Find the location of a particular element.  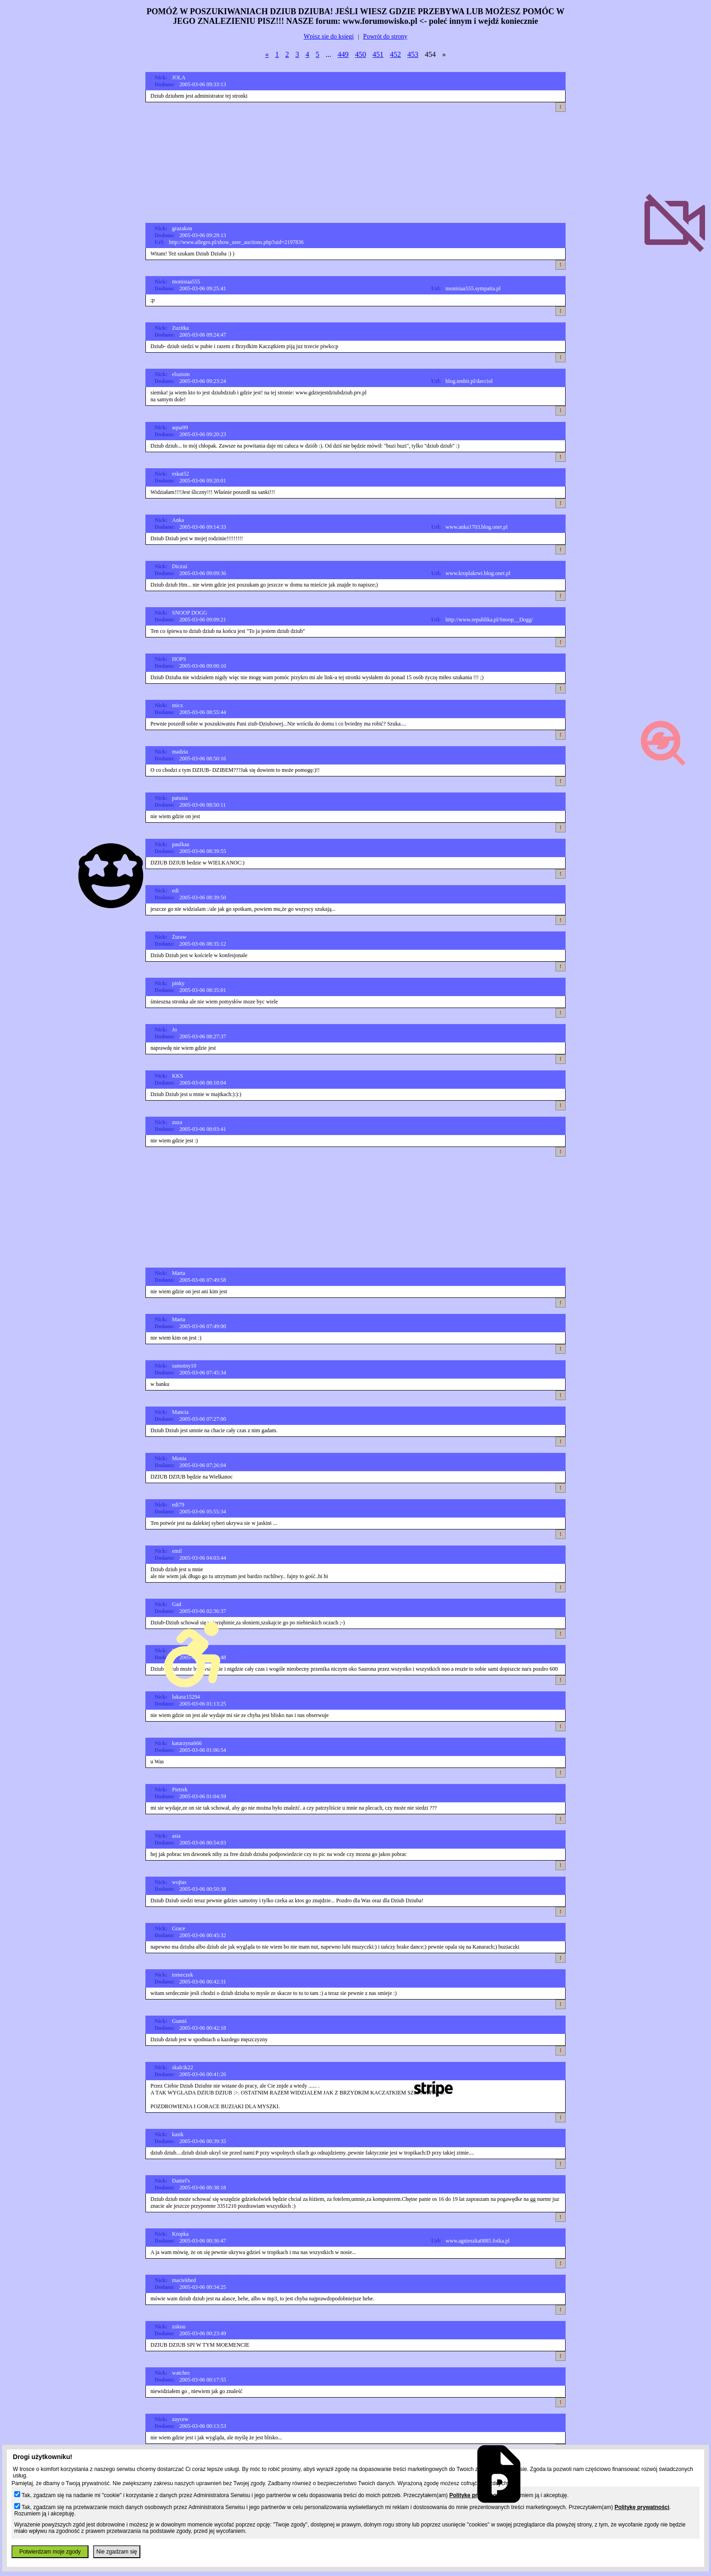

find and replace text or content is located at coordinates (663, 743).